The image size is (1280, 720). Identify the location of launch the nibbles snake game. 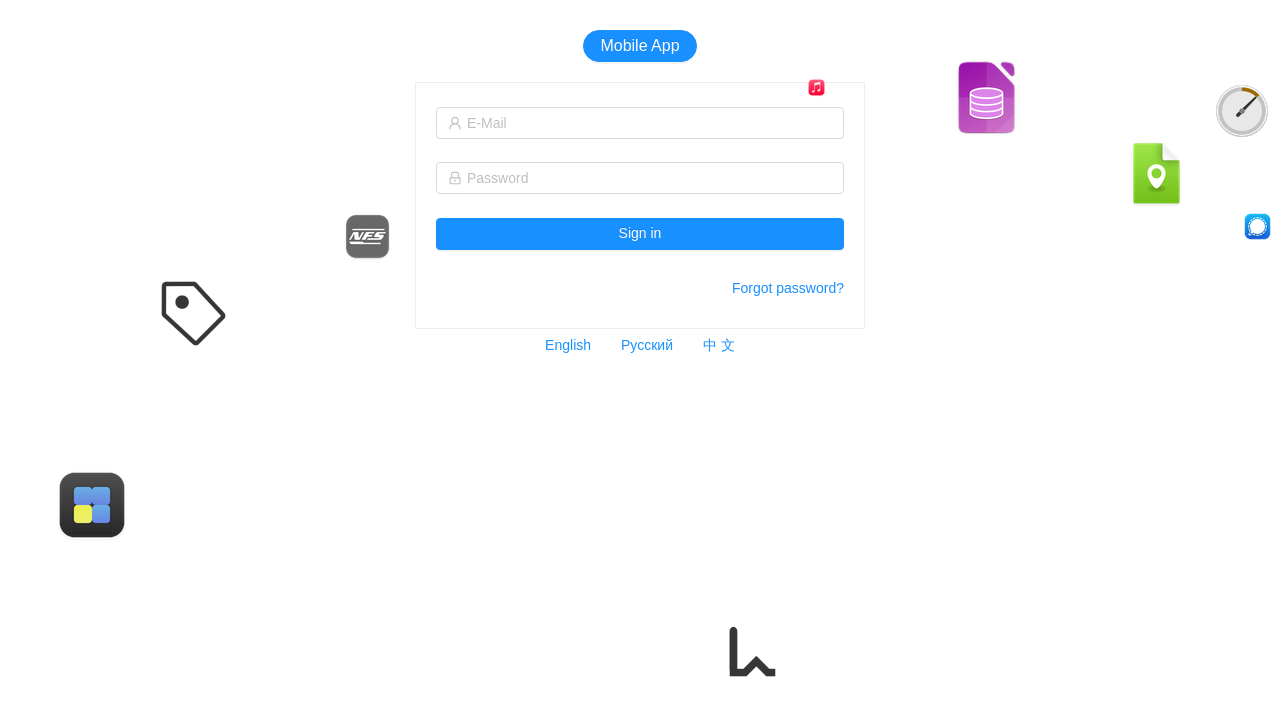
(752, 653).